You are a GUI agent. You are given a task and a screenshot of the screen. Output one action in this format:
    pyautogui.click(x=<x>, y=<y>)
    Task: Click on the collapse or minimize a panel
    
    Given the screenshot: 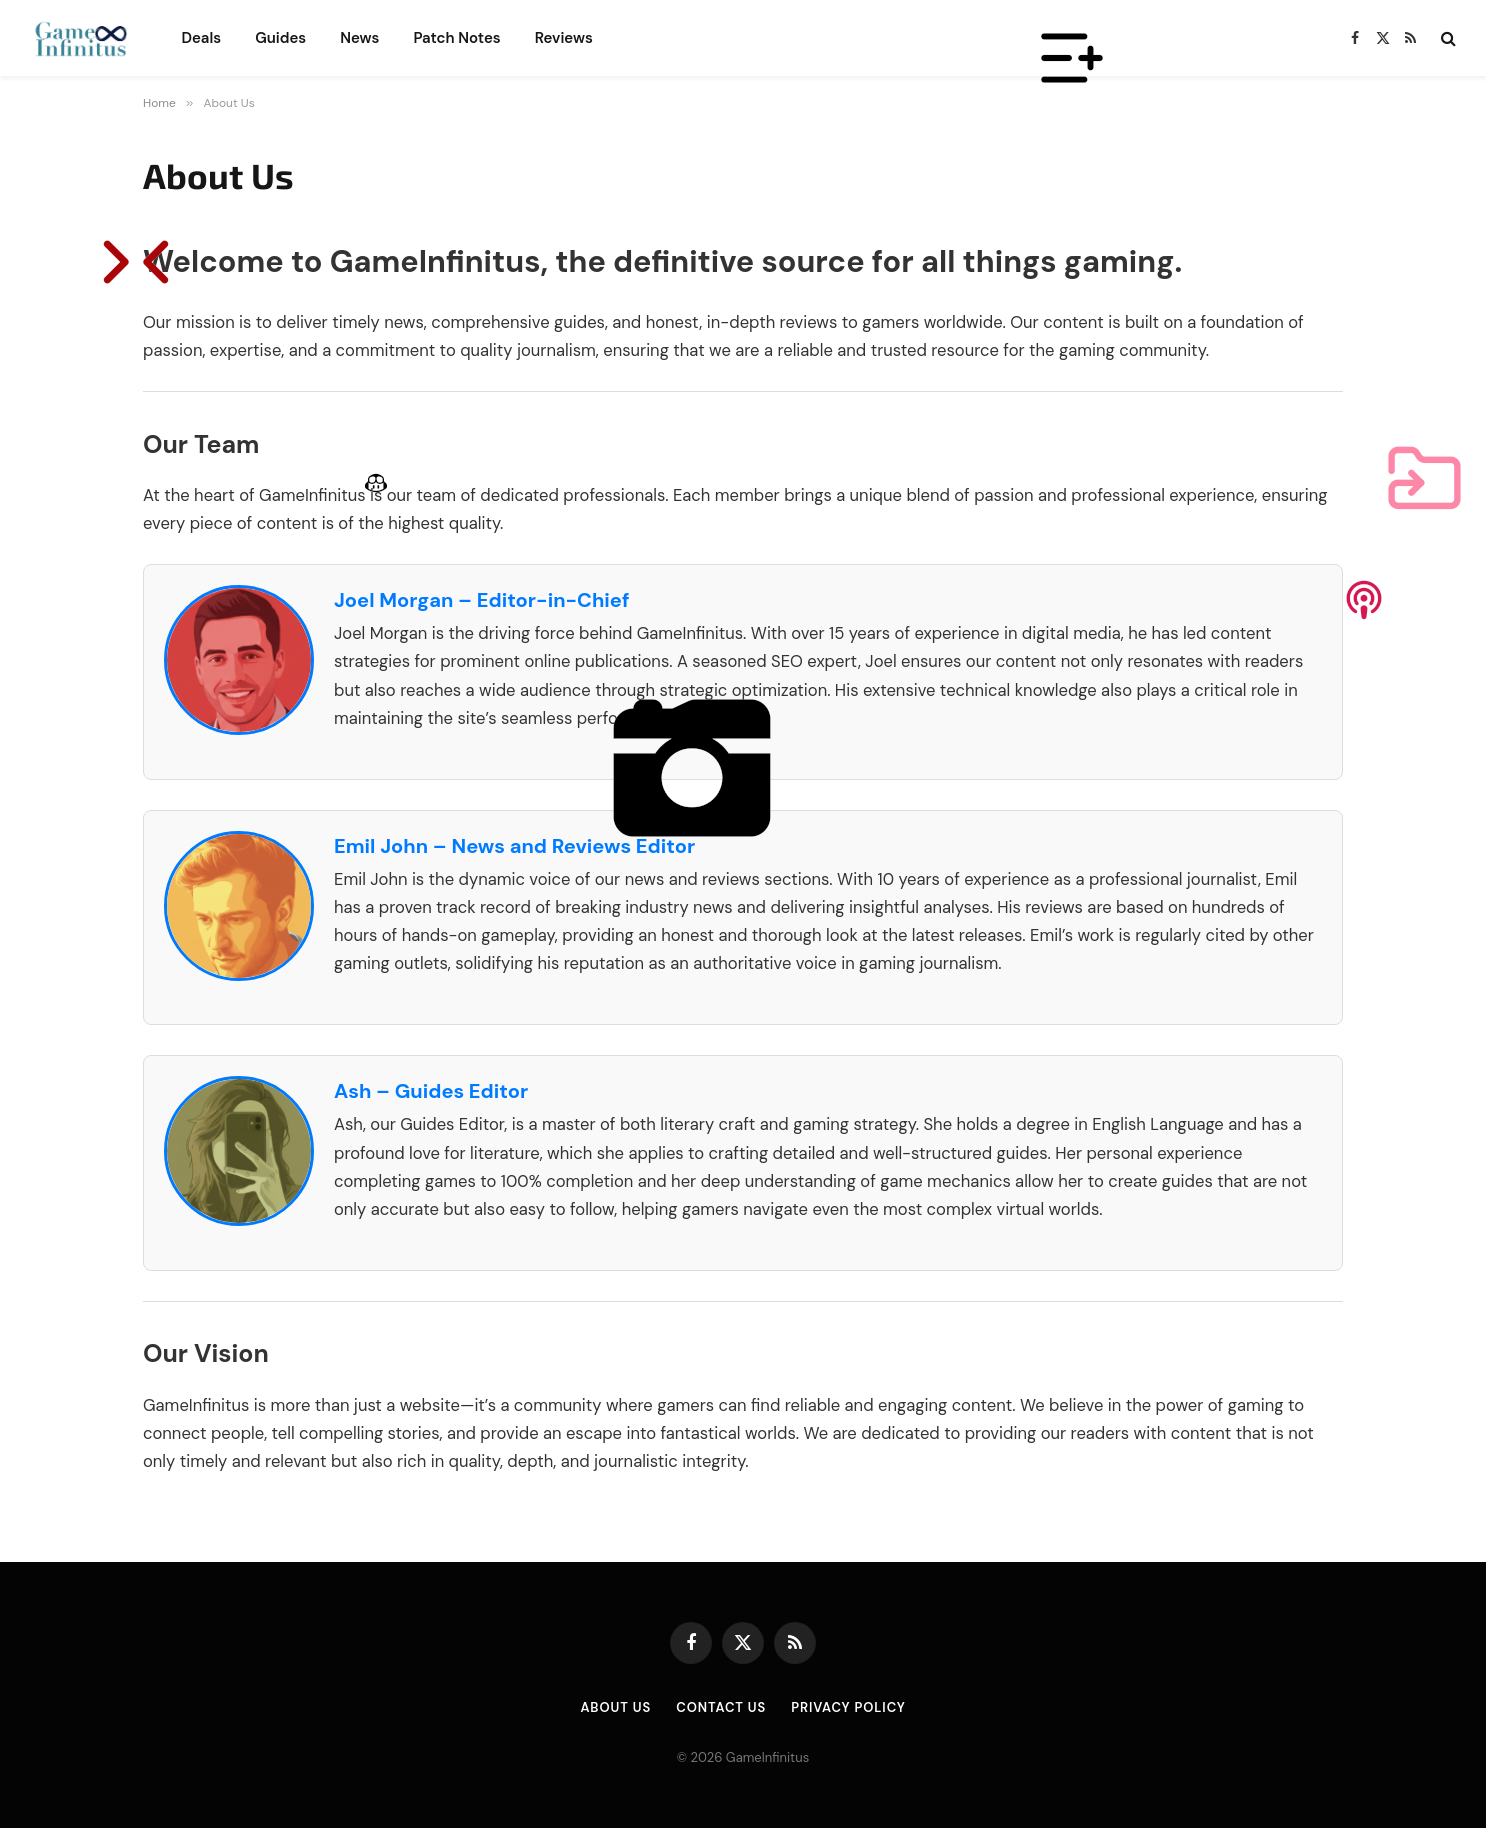 What is the action you would take?
    pyautogui.click(x=136, y=262)
    